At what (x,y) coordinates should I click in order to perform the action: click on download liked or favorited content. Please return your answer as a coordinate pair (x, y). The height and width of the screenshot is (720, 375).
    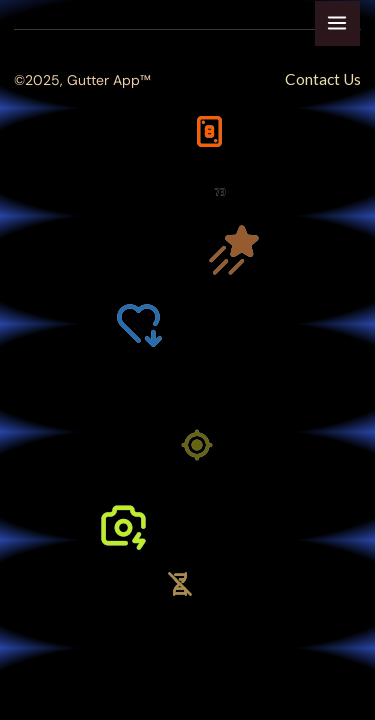
    Looking at the image, I should click on (138, 323).